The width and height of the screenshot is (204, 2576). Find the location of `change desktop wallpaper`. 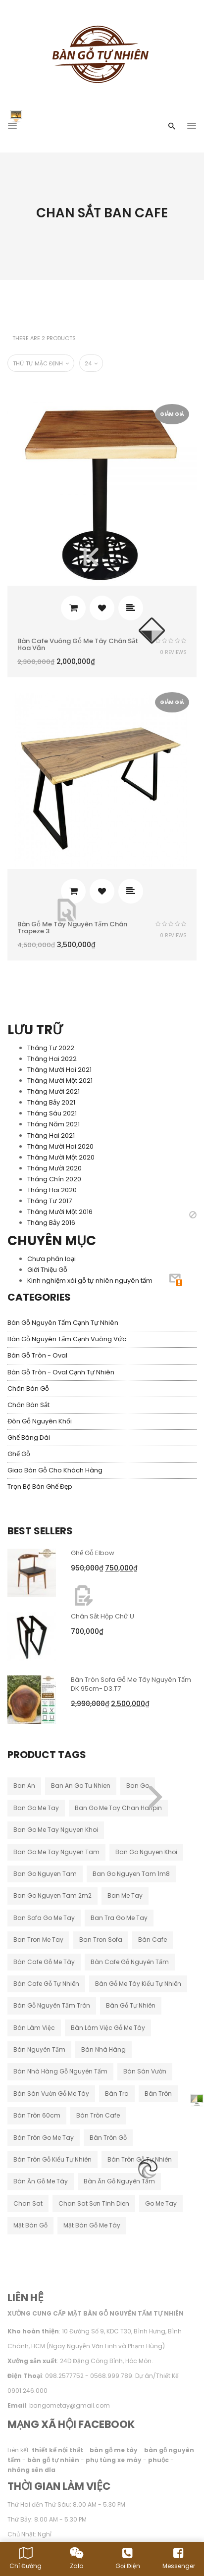

change desktop wallpaper is located at coordinates (197, 2100).